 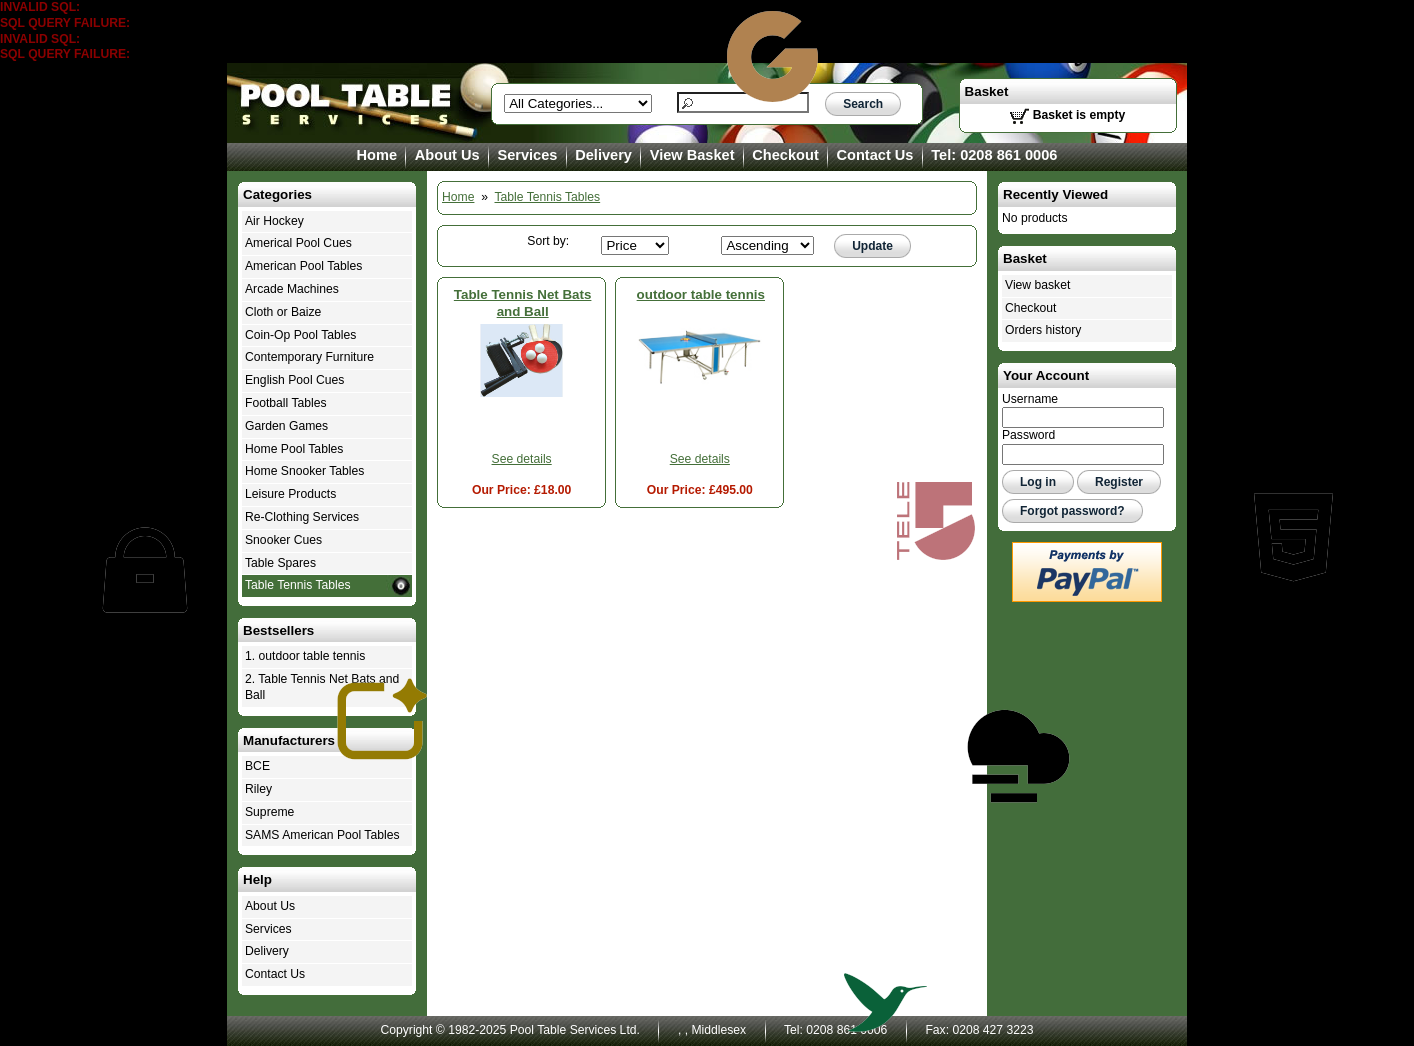 What do you see at coordinates (380, 721) in the screenshot?
I see `generate content using AI` at bounding box center [380, 721].